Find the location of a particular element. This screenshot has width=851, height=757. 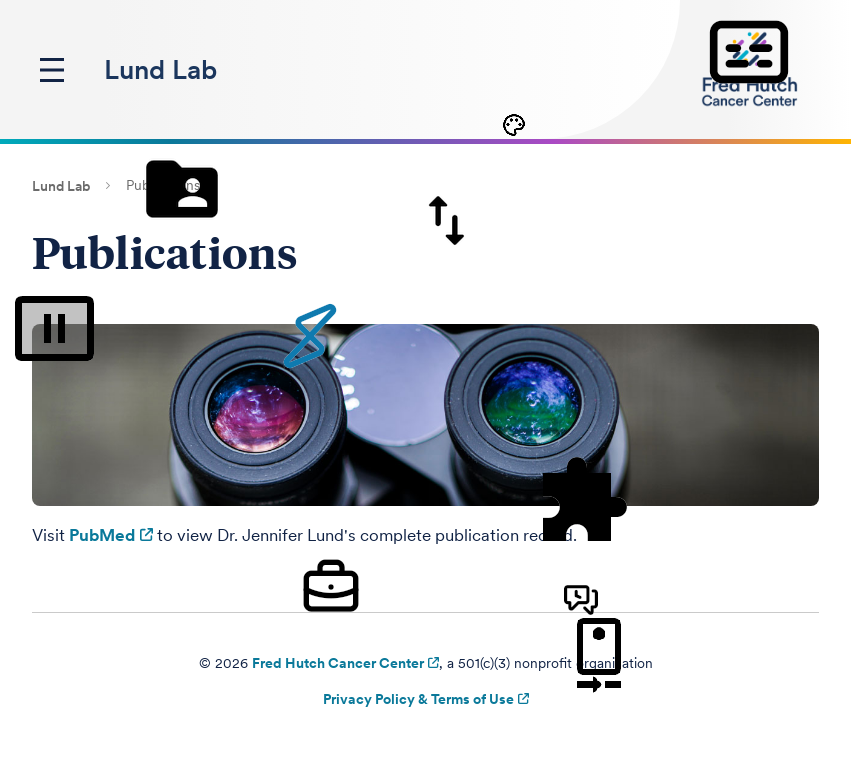

swap or reverse the order of items is located at coordinates (446, 220).